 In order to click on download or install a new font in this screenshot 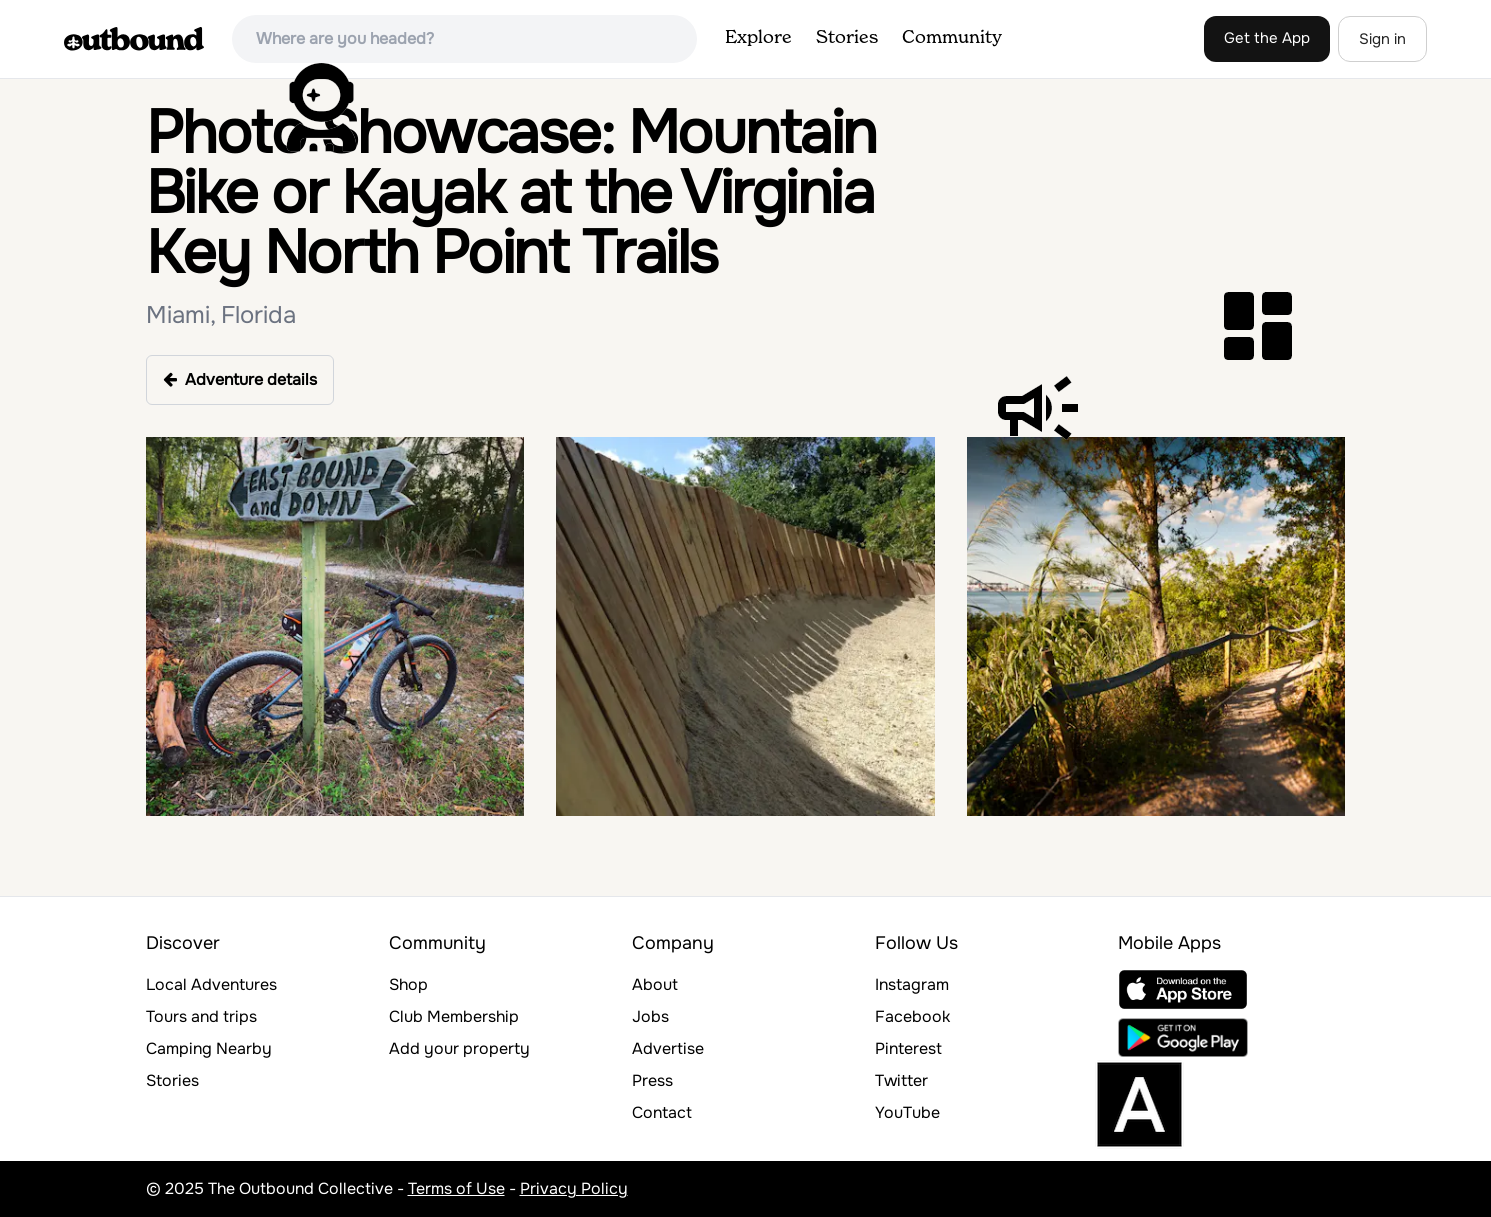, I will do `click(1139, 1104)`.